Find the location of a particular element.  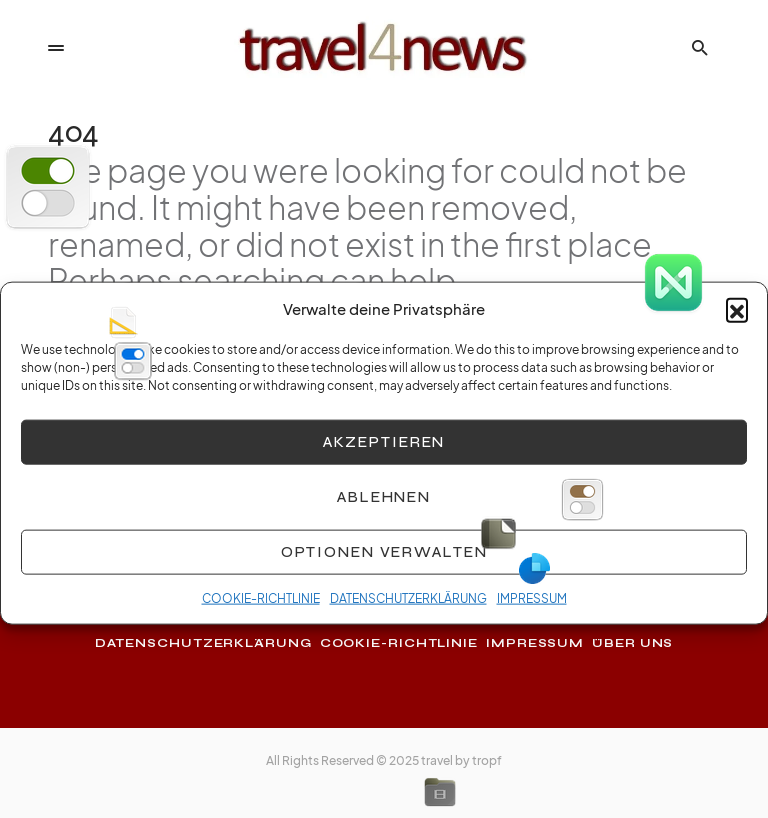

open gnome tweaks to customize desktop settings is located at coordinates (48, 187).